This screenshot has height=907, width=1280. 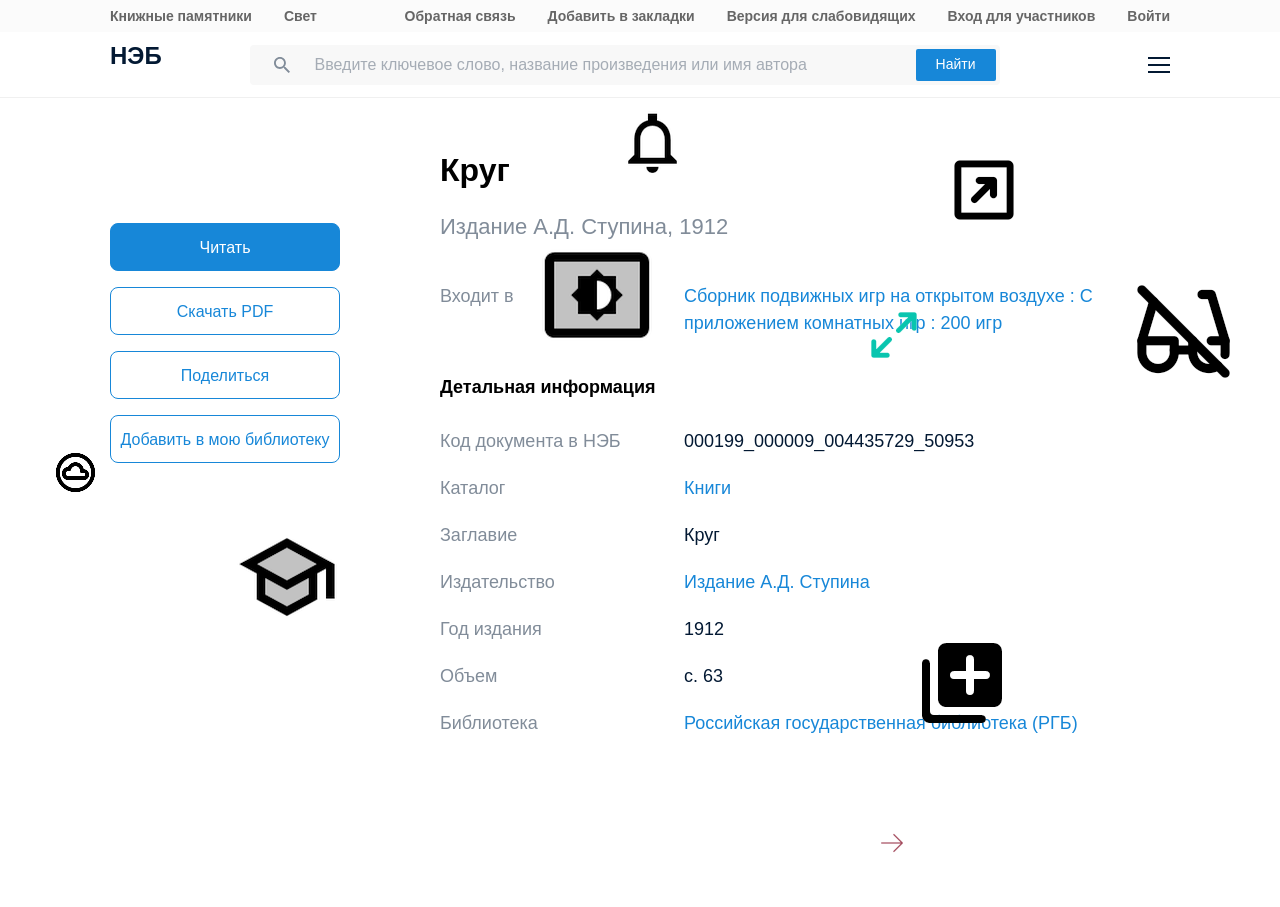 I want to click on adjust display brightness settings, so click(x=597, y=295).